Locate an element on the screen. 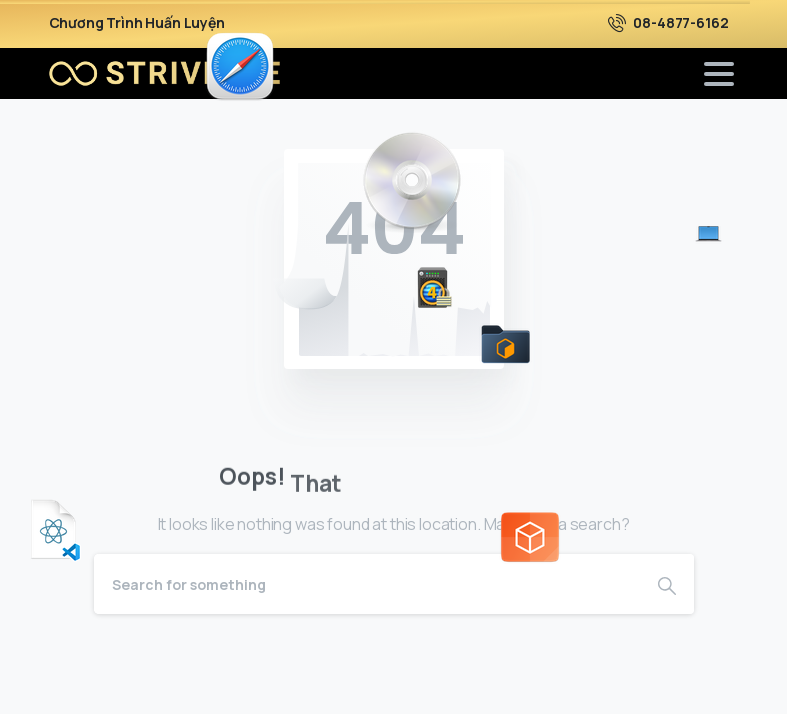 Image resolution: width=787 pixels, height=720 pixels. represents this macbook air device in system settings is located at coordinates (708, 231).